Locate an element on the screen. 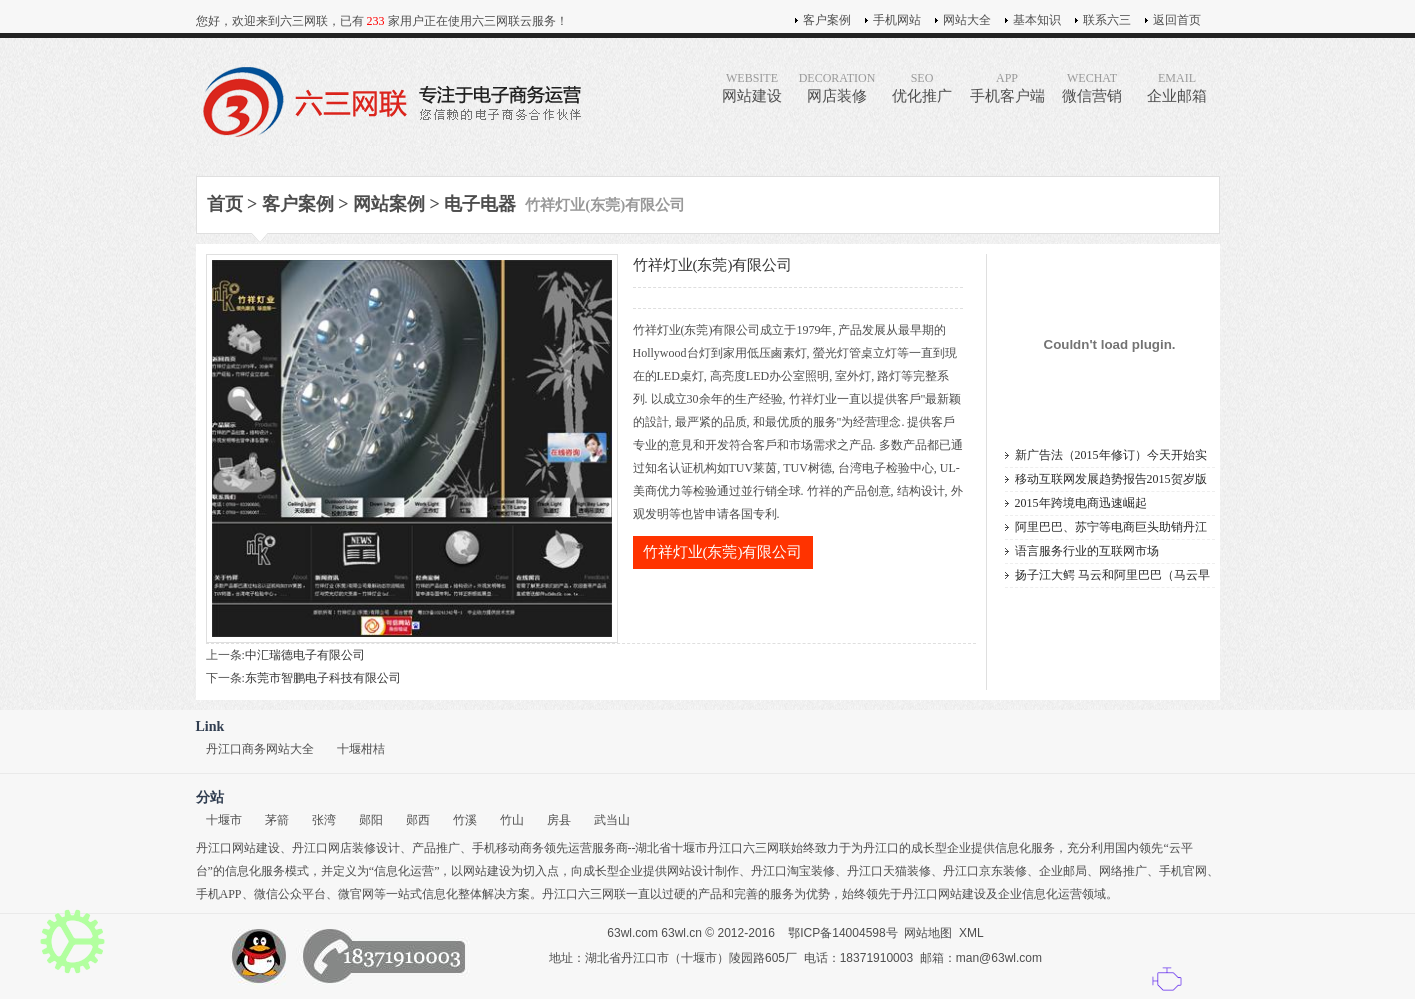 The width and height of the screenshot is (1415, 999). access settings is located at coordinates (72, 941).